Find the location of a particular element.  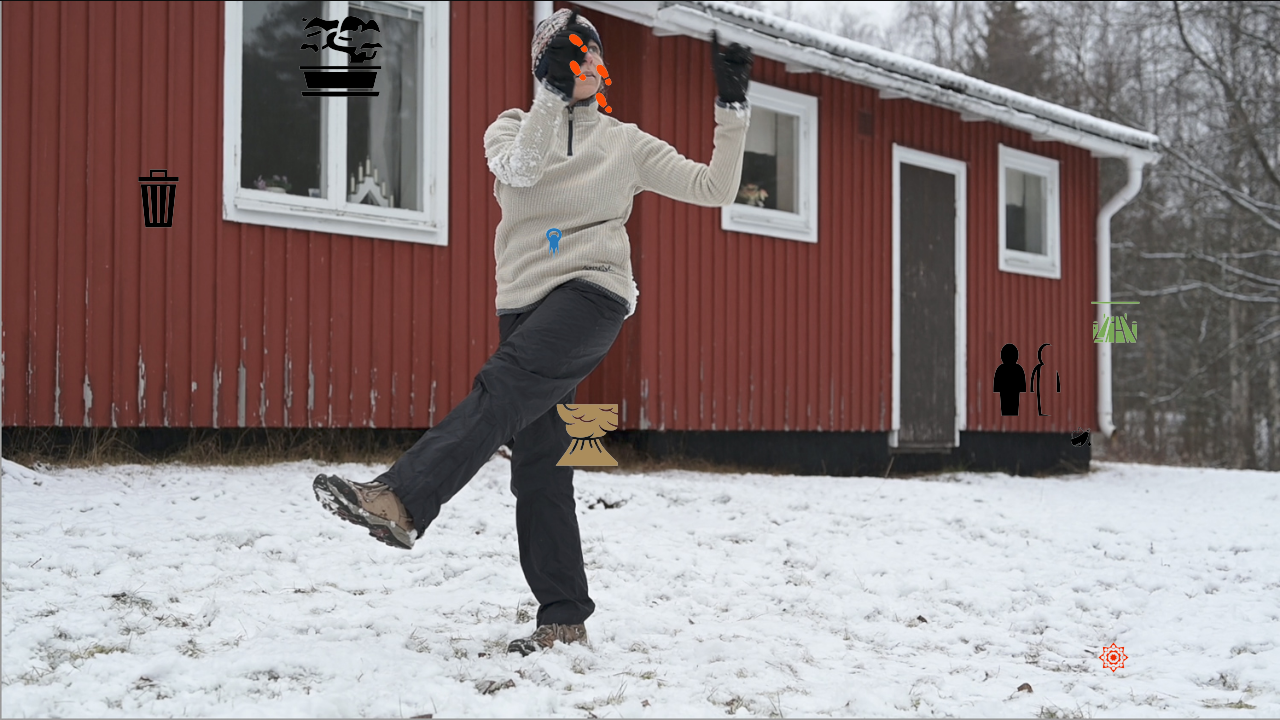

track your steps or walking activity is located at coordinates (590, 73).